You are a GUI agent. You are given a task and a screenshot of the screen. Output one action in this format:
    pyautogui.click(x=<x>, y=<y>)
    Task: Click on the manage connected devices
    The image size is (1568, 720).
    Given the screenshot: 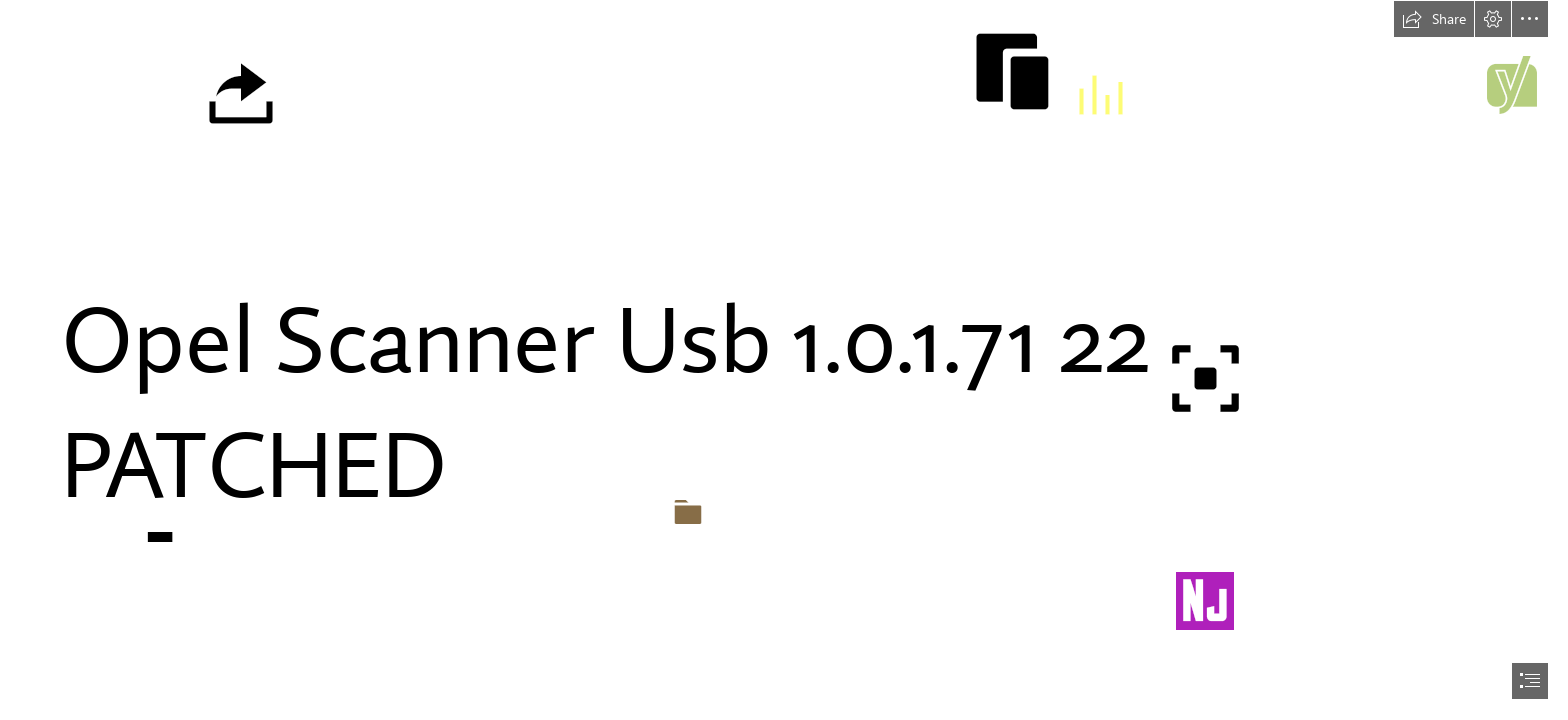 What is the action you would take?
    pyautogui.click(x=1010, y=71)
    